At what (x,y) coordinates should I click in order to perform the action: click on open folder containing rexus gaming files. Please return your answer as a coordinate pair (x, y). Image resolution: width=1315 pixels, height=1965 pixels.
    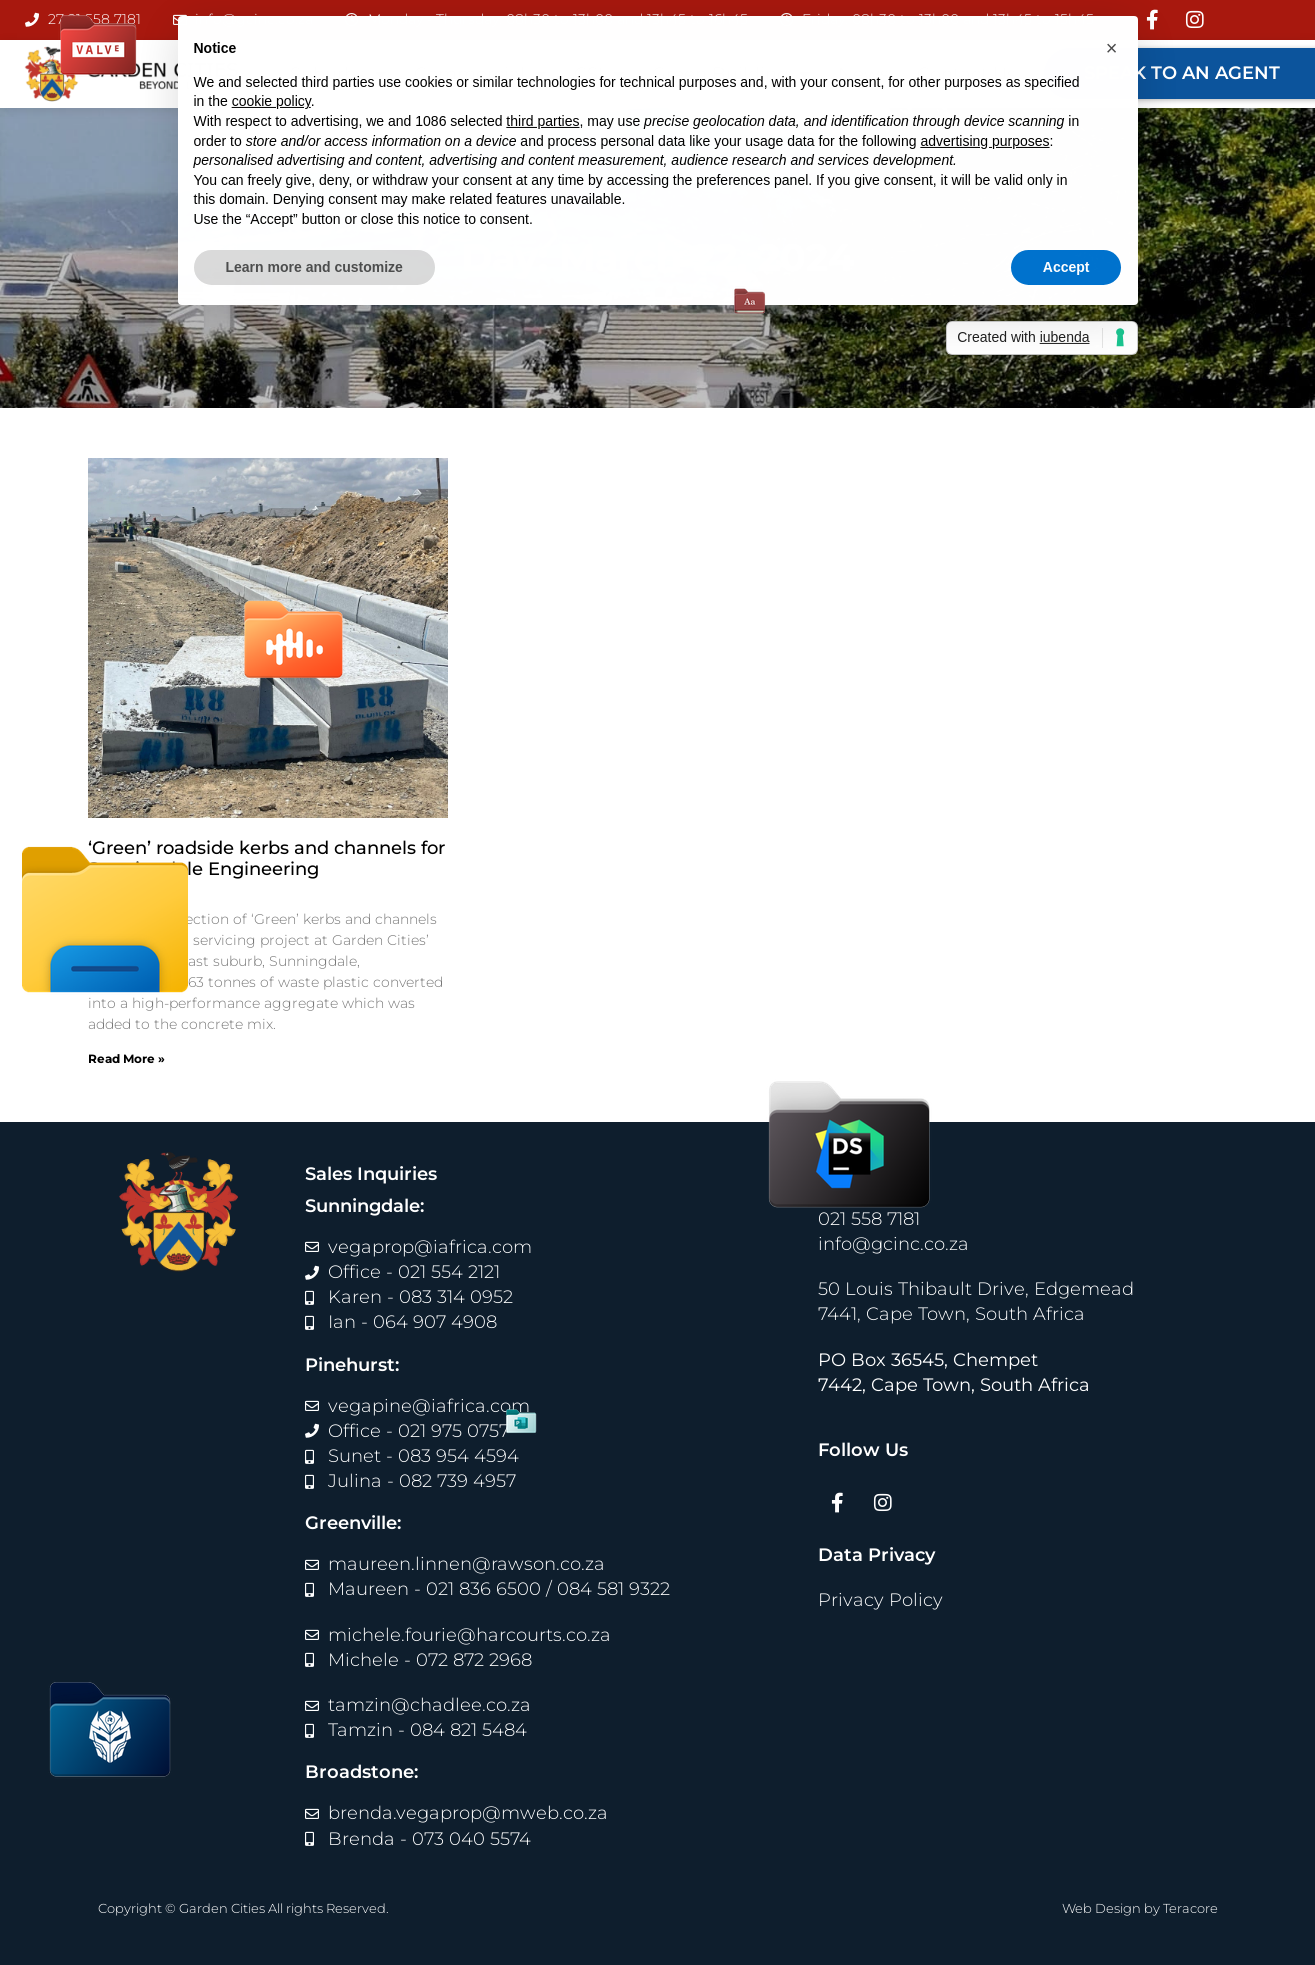
    Looking at the image, I should click on (109, 1732).